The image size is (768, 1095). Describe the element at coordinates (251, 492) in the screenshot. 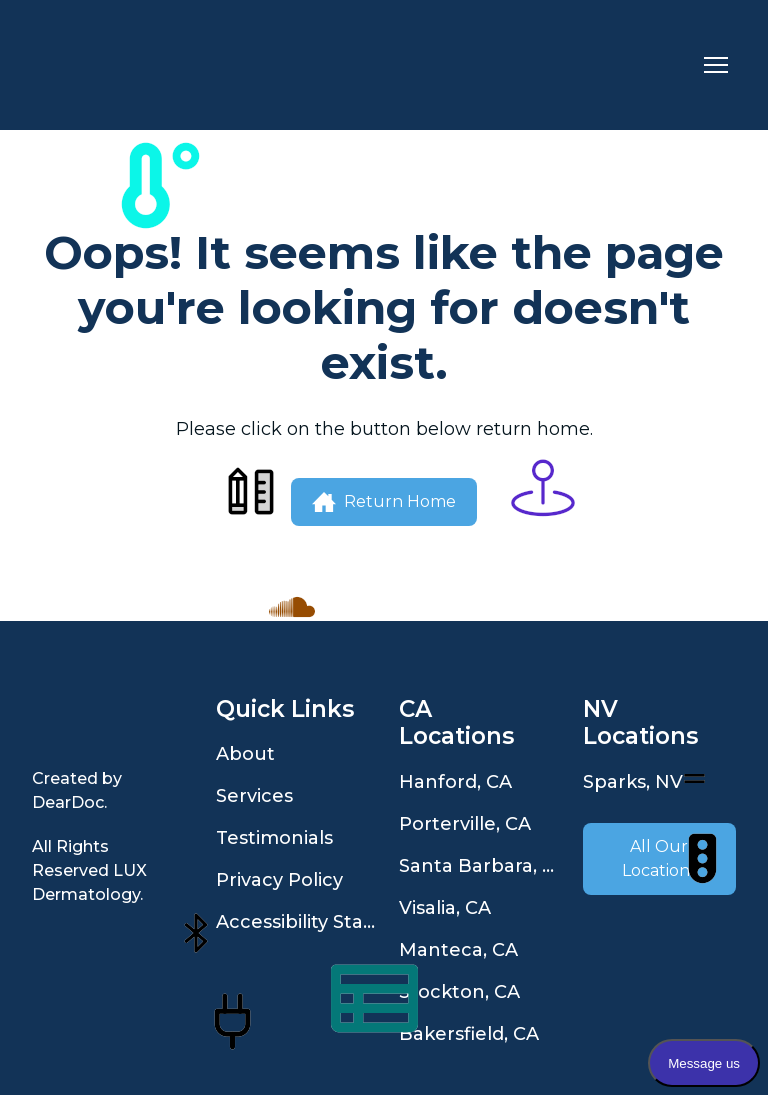

I see `access design or editing tools` at that location.